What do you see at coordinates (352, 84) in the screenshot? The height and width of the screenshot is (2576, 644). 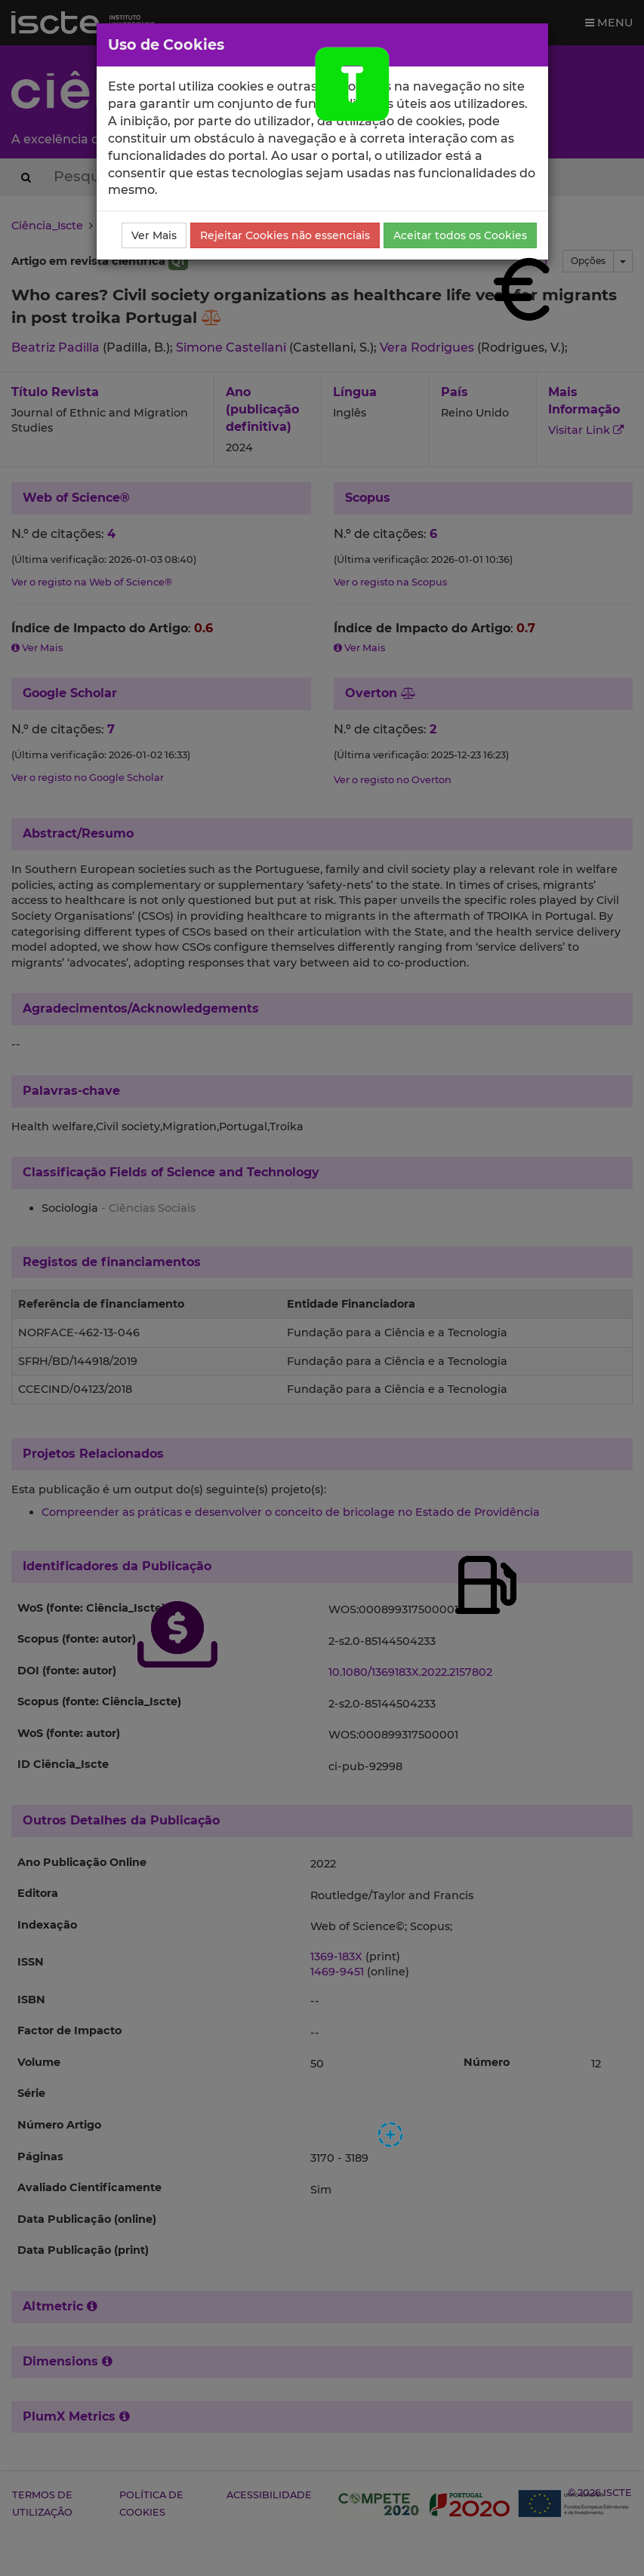 I see `text formatting or typography tool` at bounding box center [352, 84].